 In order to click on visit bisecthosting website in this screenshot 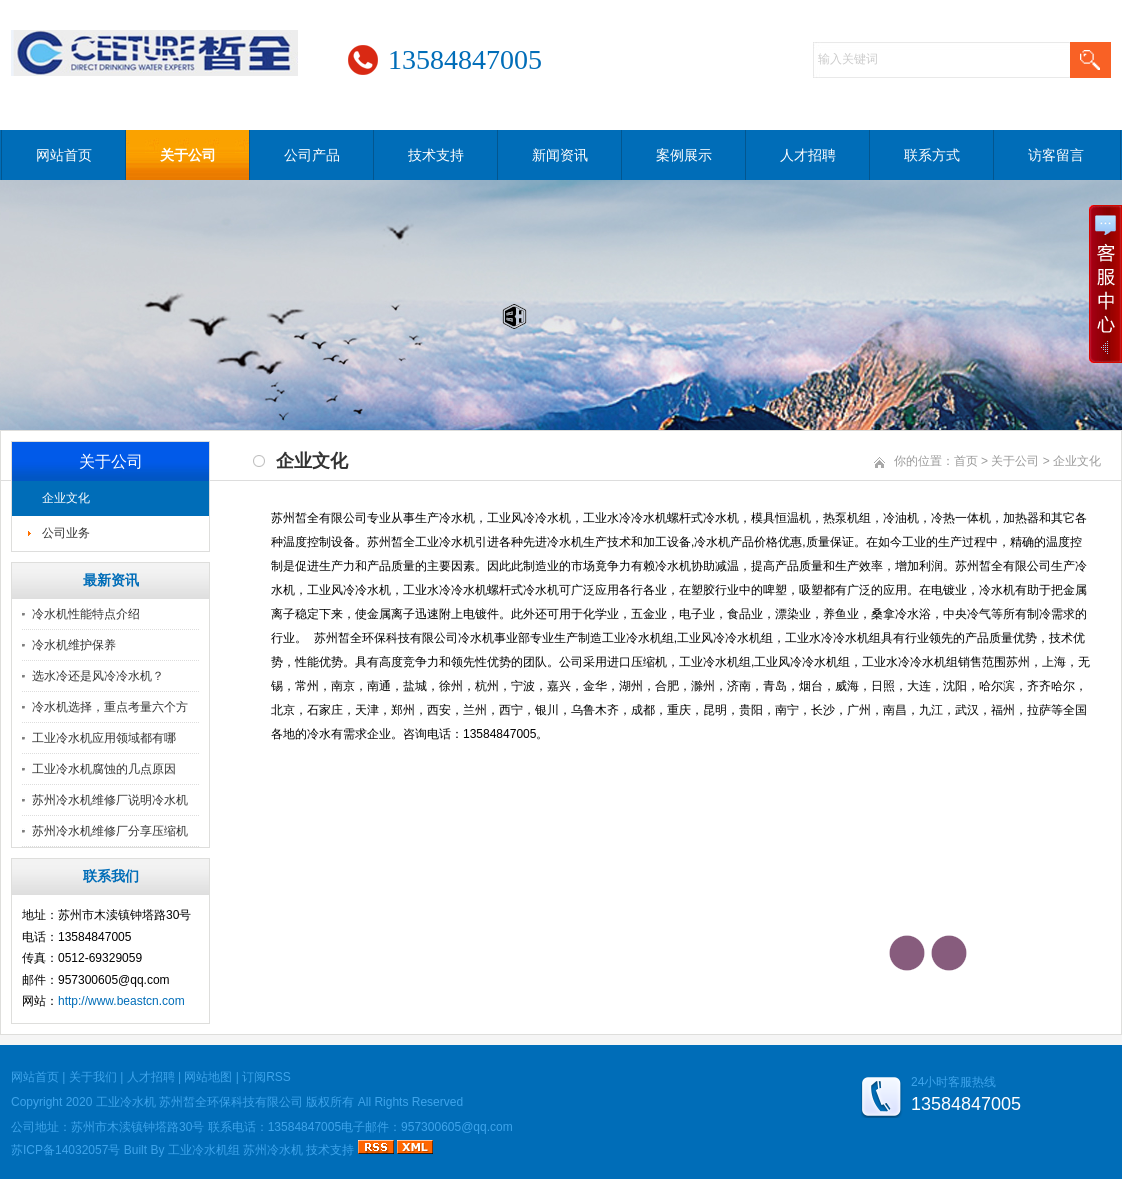, I will do `click(514, 316)`.